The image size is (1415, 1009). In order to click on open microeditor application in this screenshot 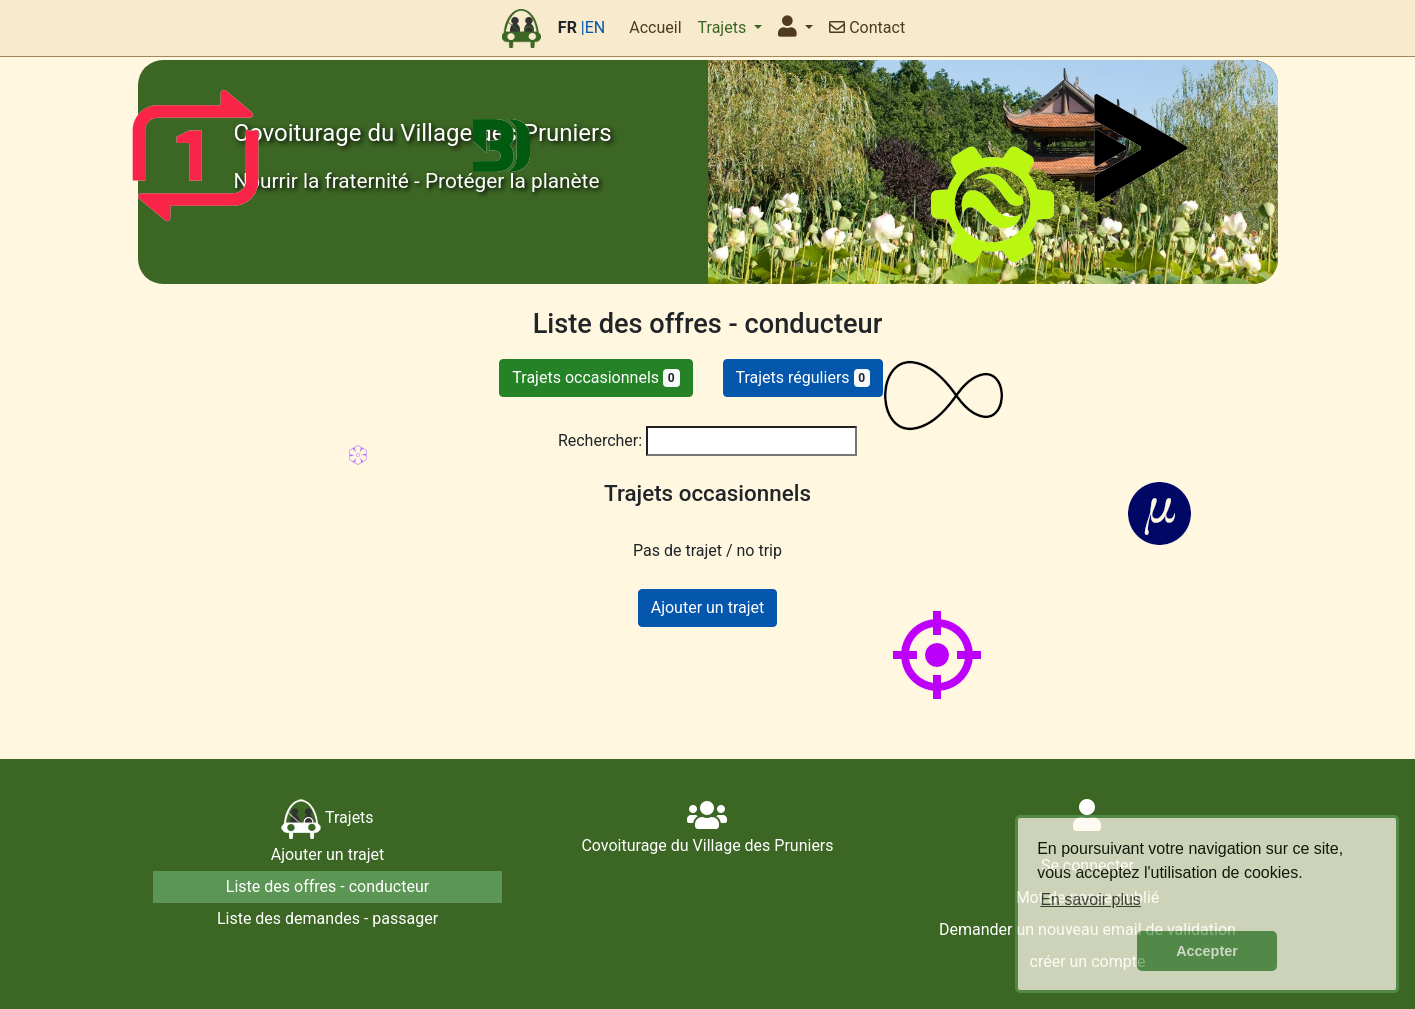, I will do `click(1159, 513)`.